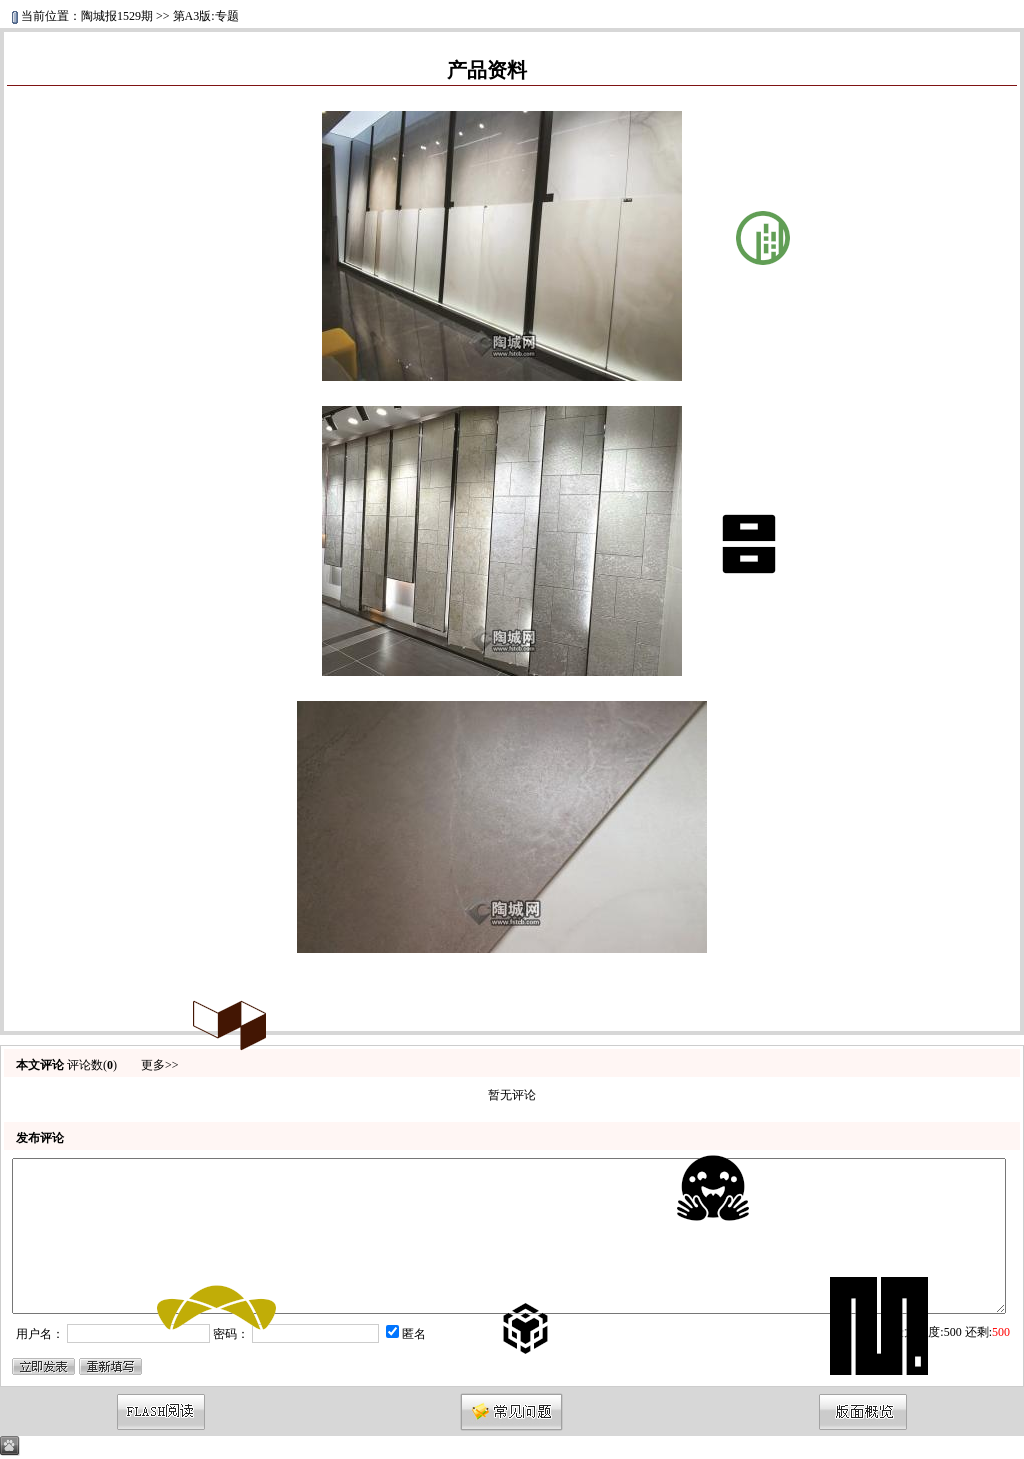 The image size is (1024, 1459). What do you see at coordinates (763, 238) in the screenshot?
I see `GeoPandas library logo` at bounding box center [763, 238].